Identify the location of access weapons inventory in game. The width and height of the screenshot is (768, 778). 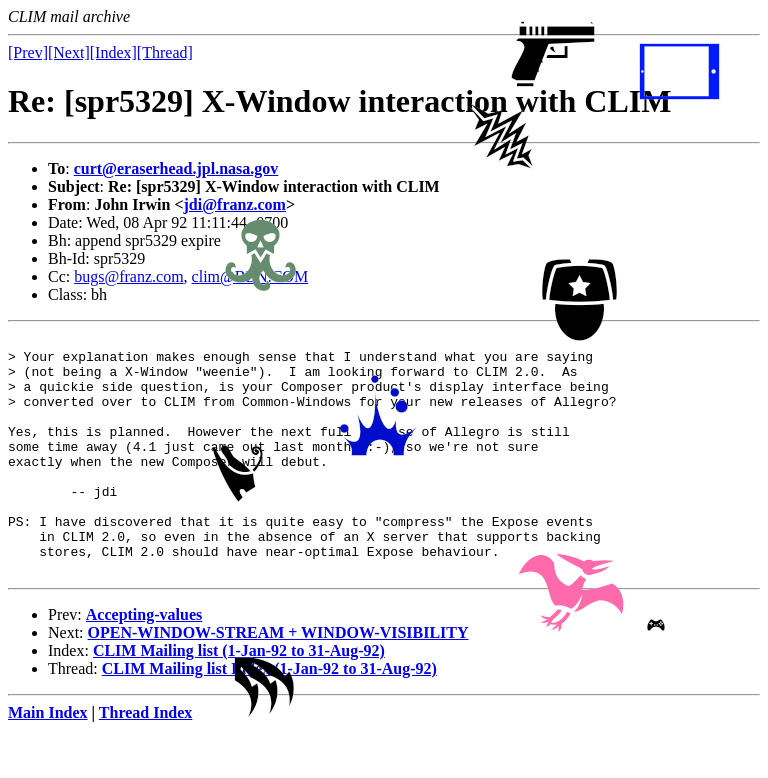
(553, 54).